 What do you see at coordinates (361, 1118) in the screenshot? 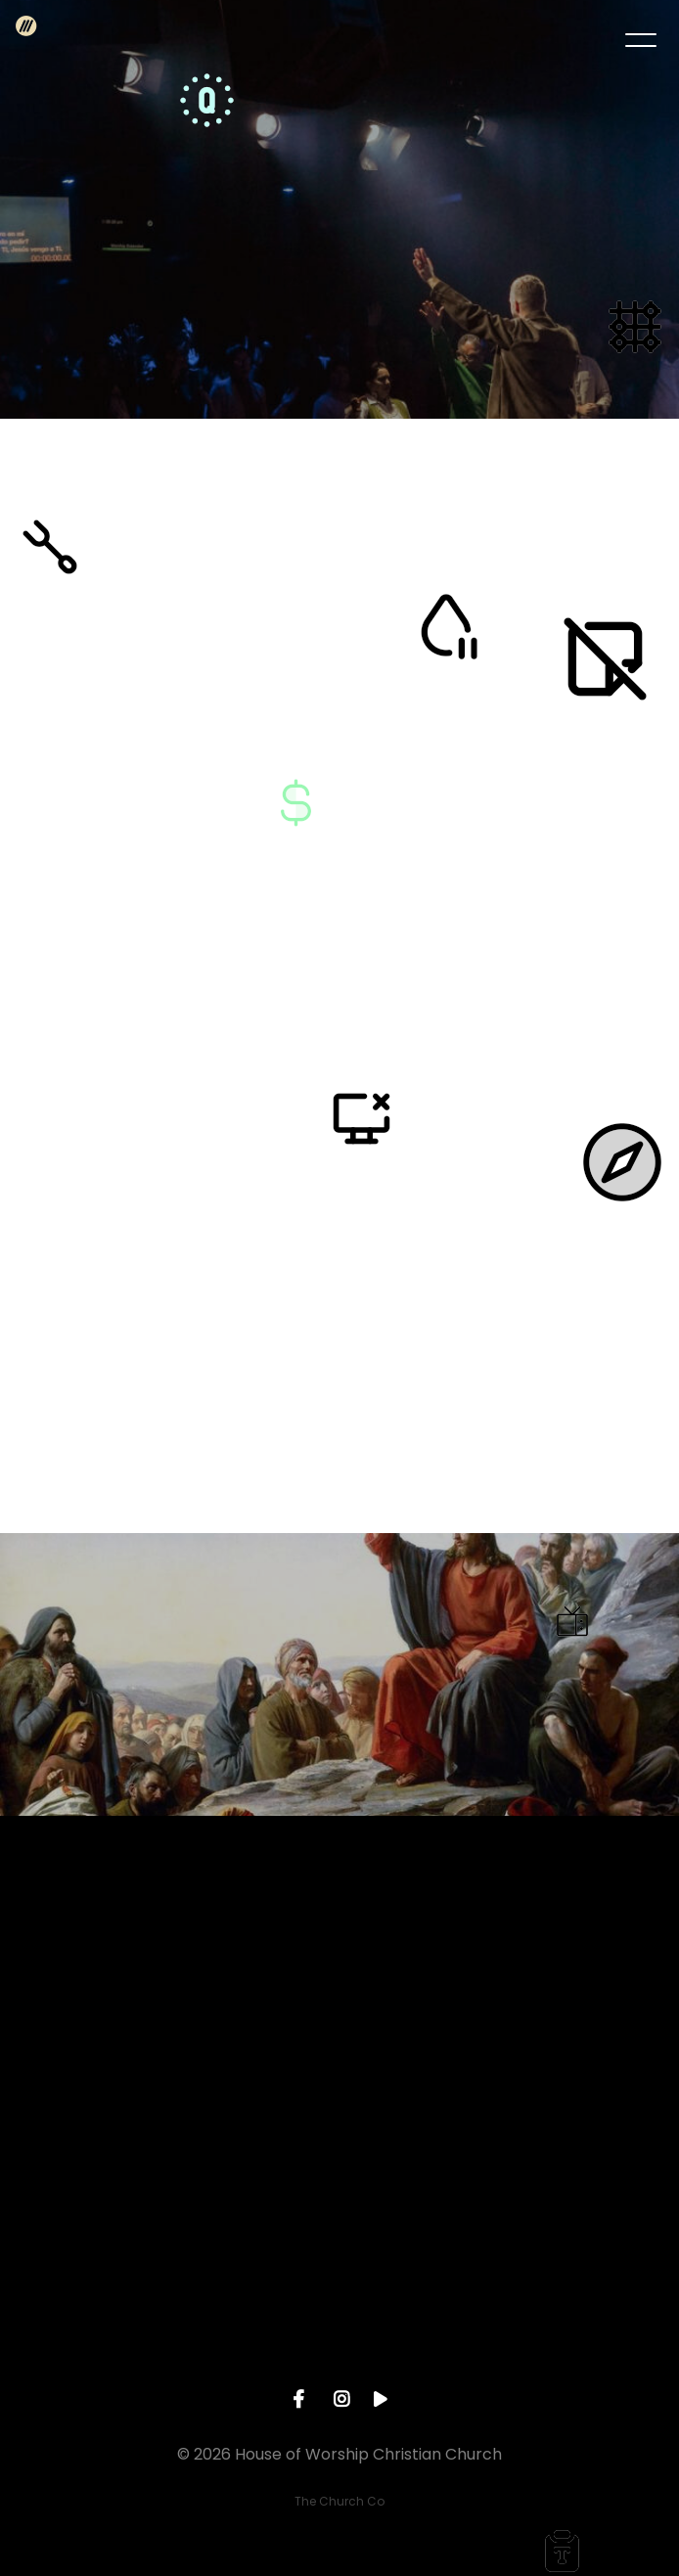
I see `stop sharing your screen` at bounding box center [361, 1118].